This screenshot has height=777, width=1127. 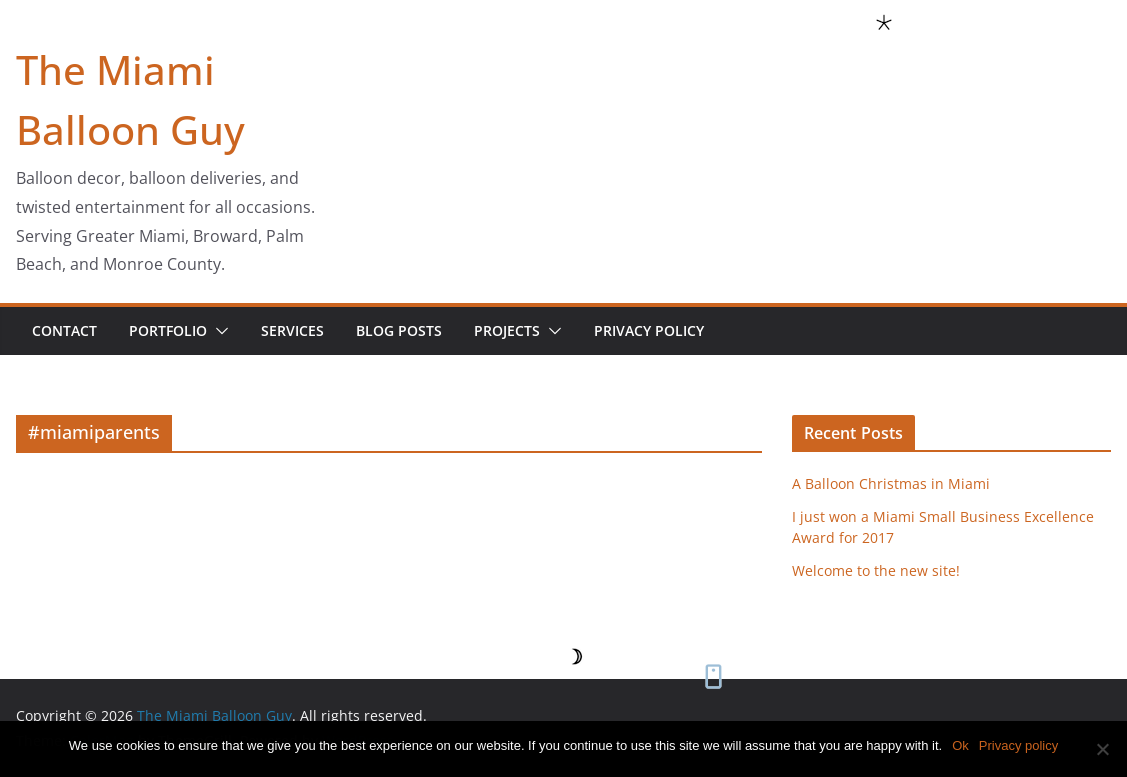 What do you see at coordinates (576, 656) in the screenshot?
I see `toggle dark mode or night theme` at bounding box center [576, 656].